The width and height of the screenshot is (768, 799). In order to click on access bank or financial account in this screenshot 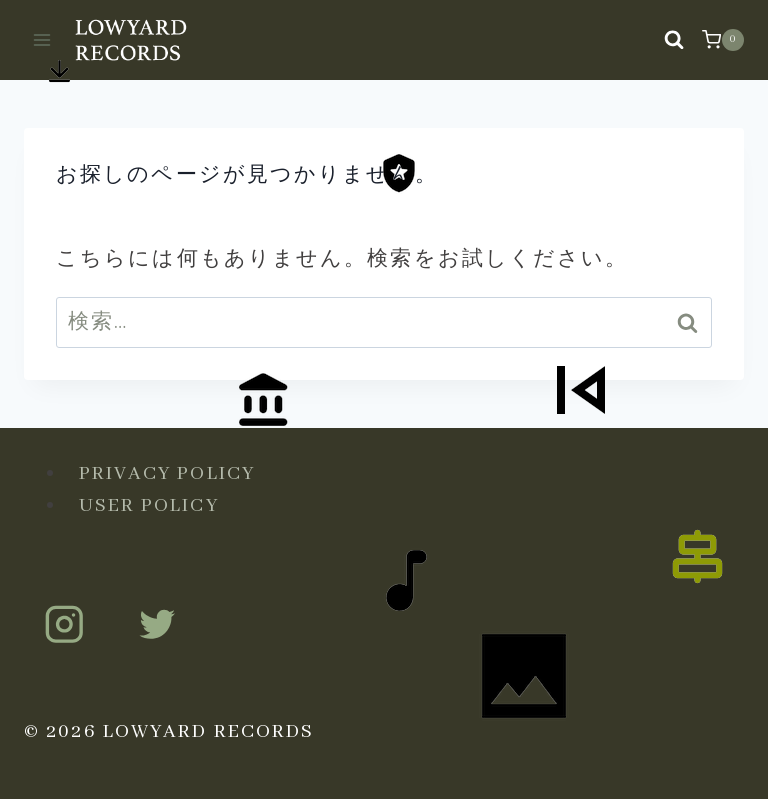, I will do `click(264, 400)`.